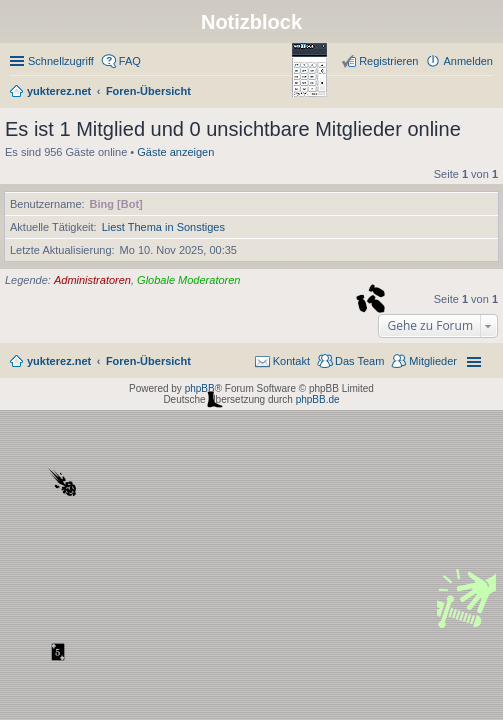  Describe the element at coordinates (58, 652) in the screenshot. I see `five of spades playing card` at that location.